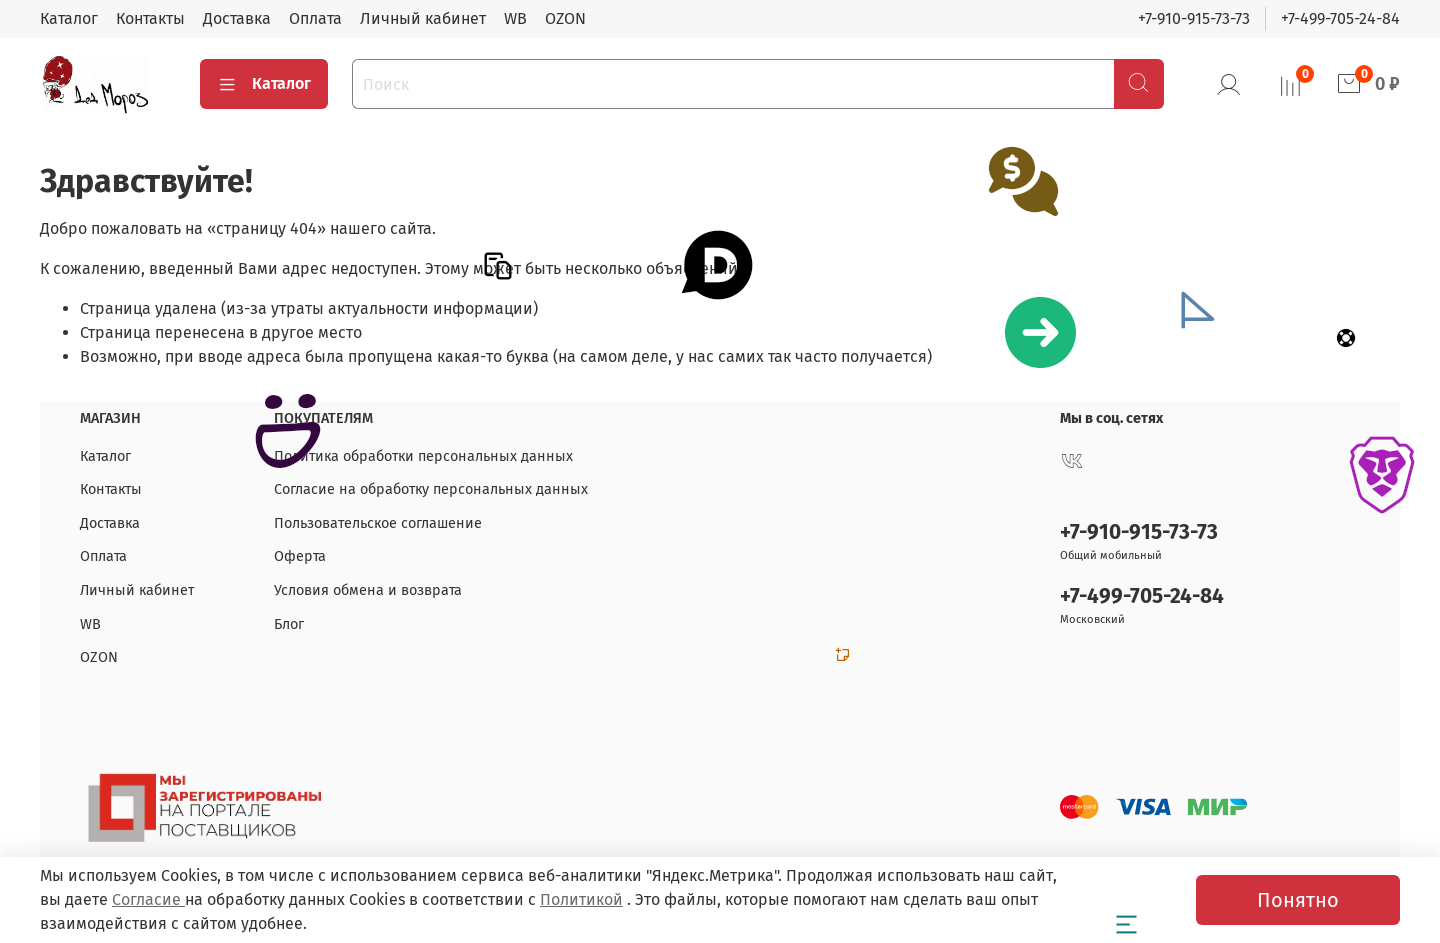 The height and width of the screenshot is (943, 1440). I want to click on view financial discussions or payment messages, so click(1023, 181).